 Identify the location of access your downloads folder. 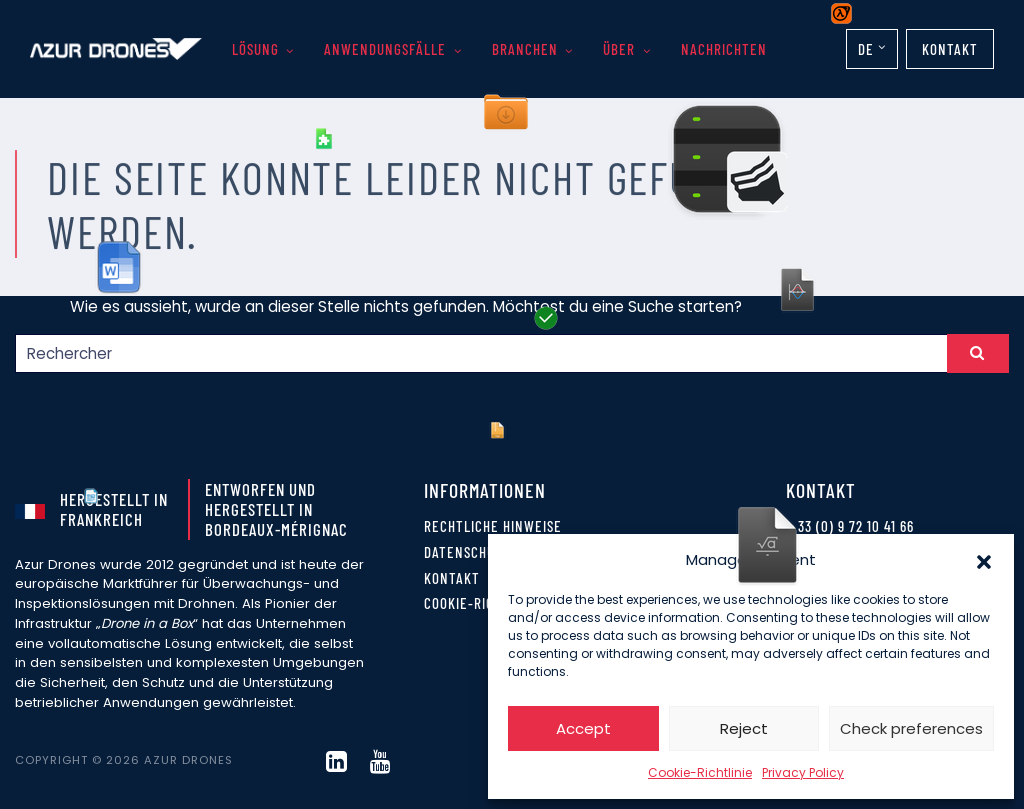
(506, 112).